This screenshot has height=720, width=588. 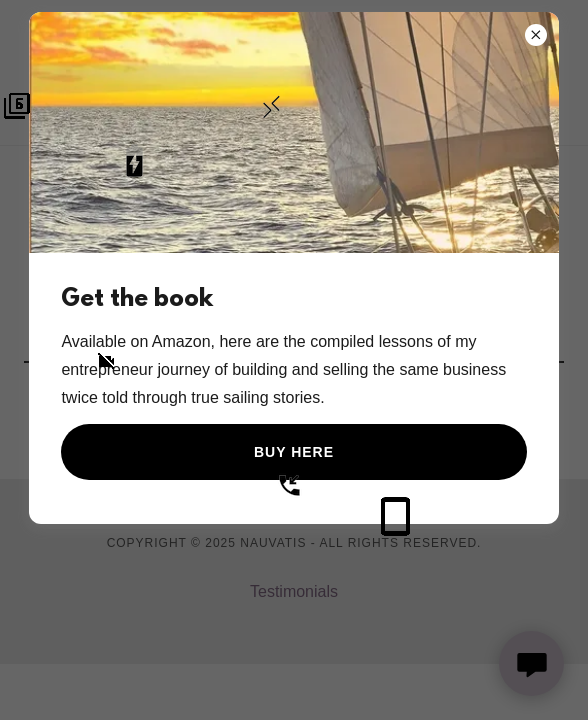 What do you see at coordinates (395, 516) in the screenshot?
I see `crop image to portrait orientation` at bounding box center [395, 516].